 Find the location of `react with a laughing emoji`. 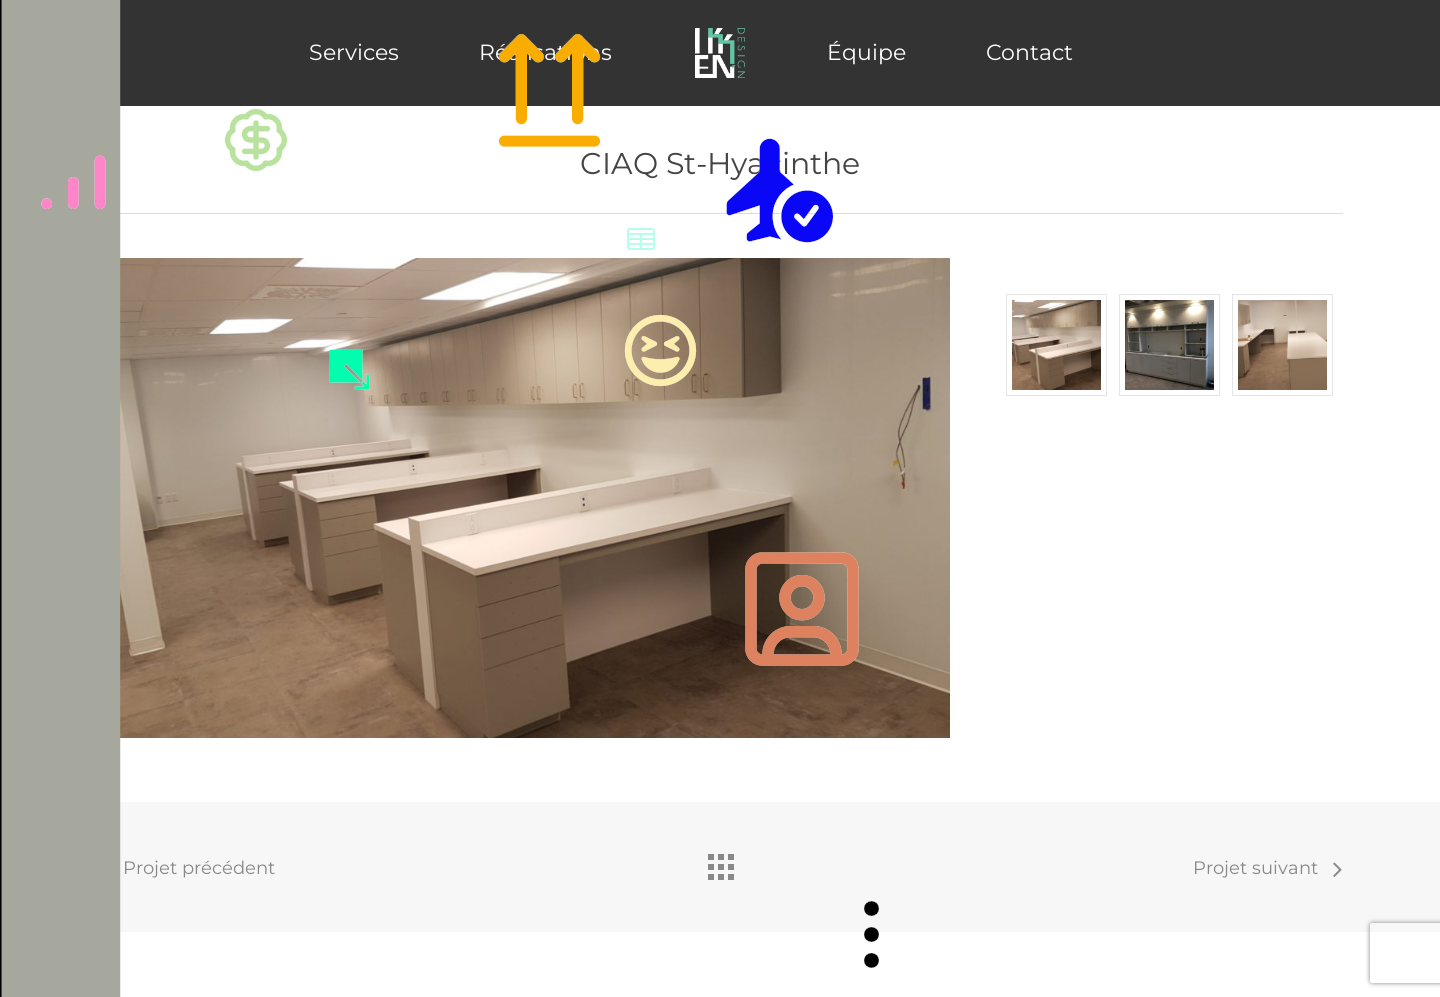

react with a laughing emoji is located at coordinates (660, 350).